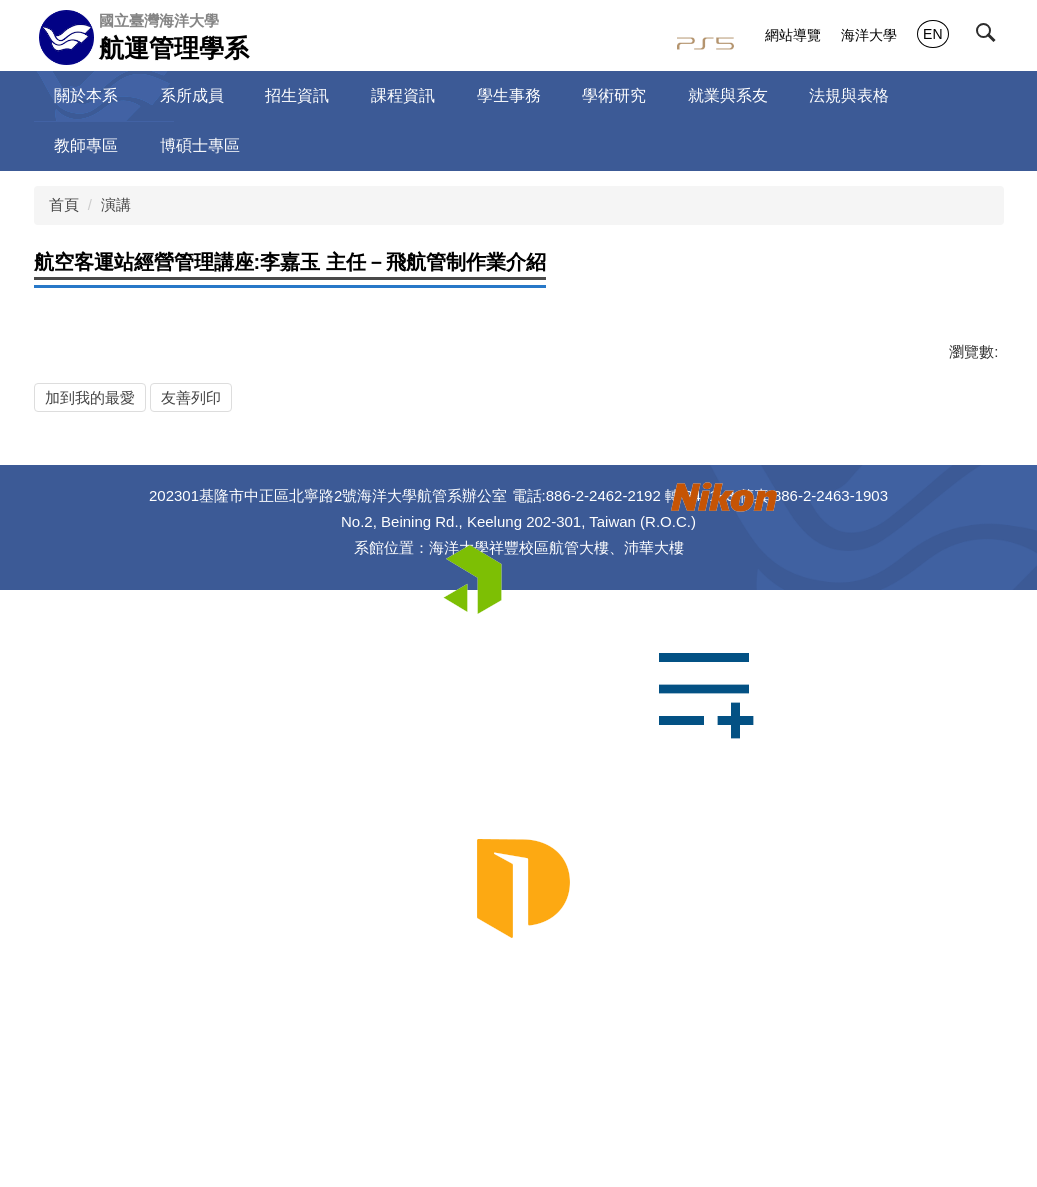 This screenshot has height=1187, width=1037. Describe the element at coordinates (705, 43) in the screenshot. I see `PlayStation 5 brand logo` at that location.